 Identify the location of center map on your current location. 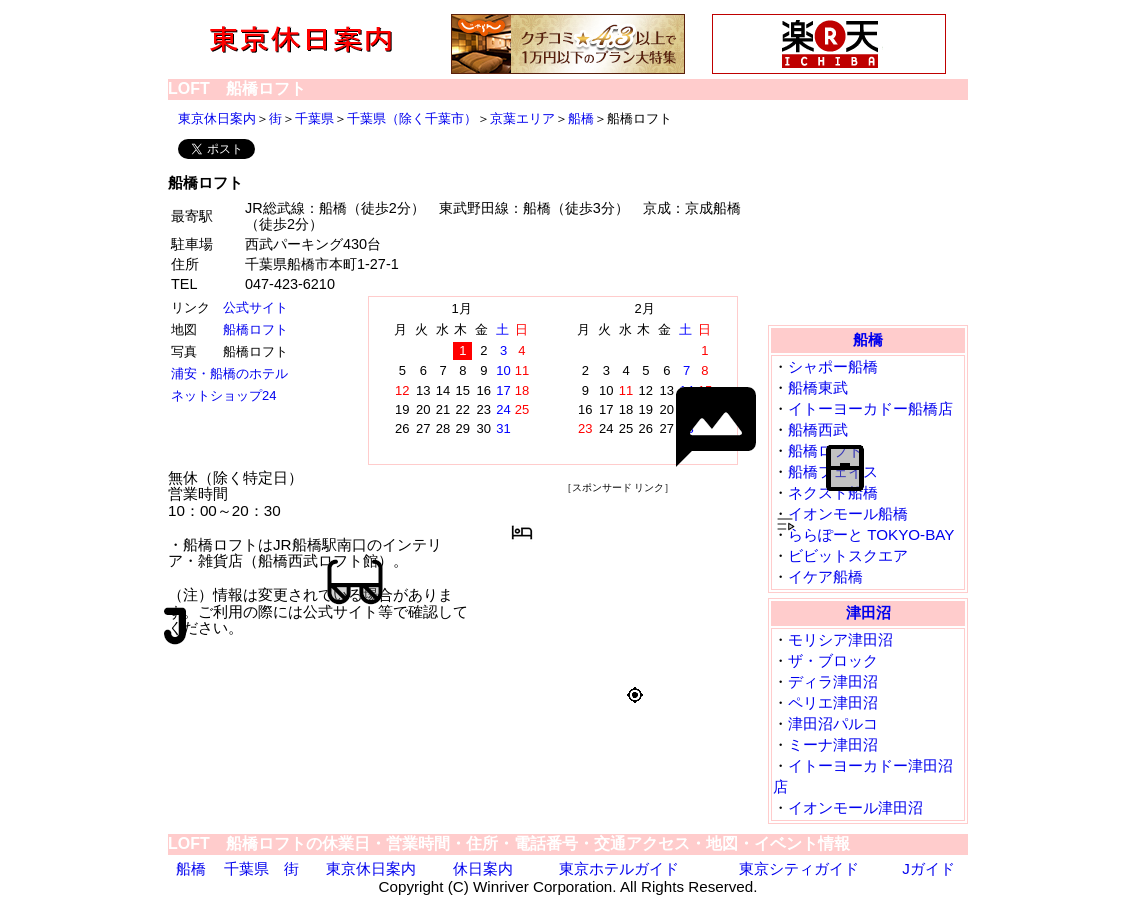
(635, 695).